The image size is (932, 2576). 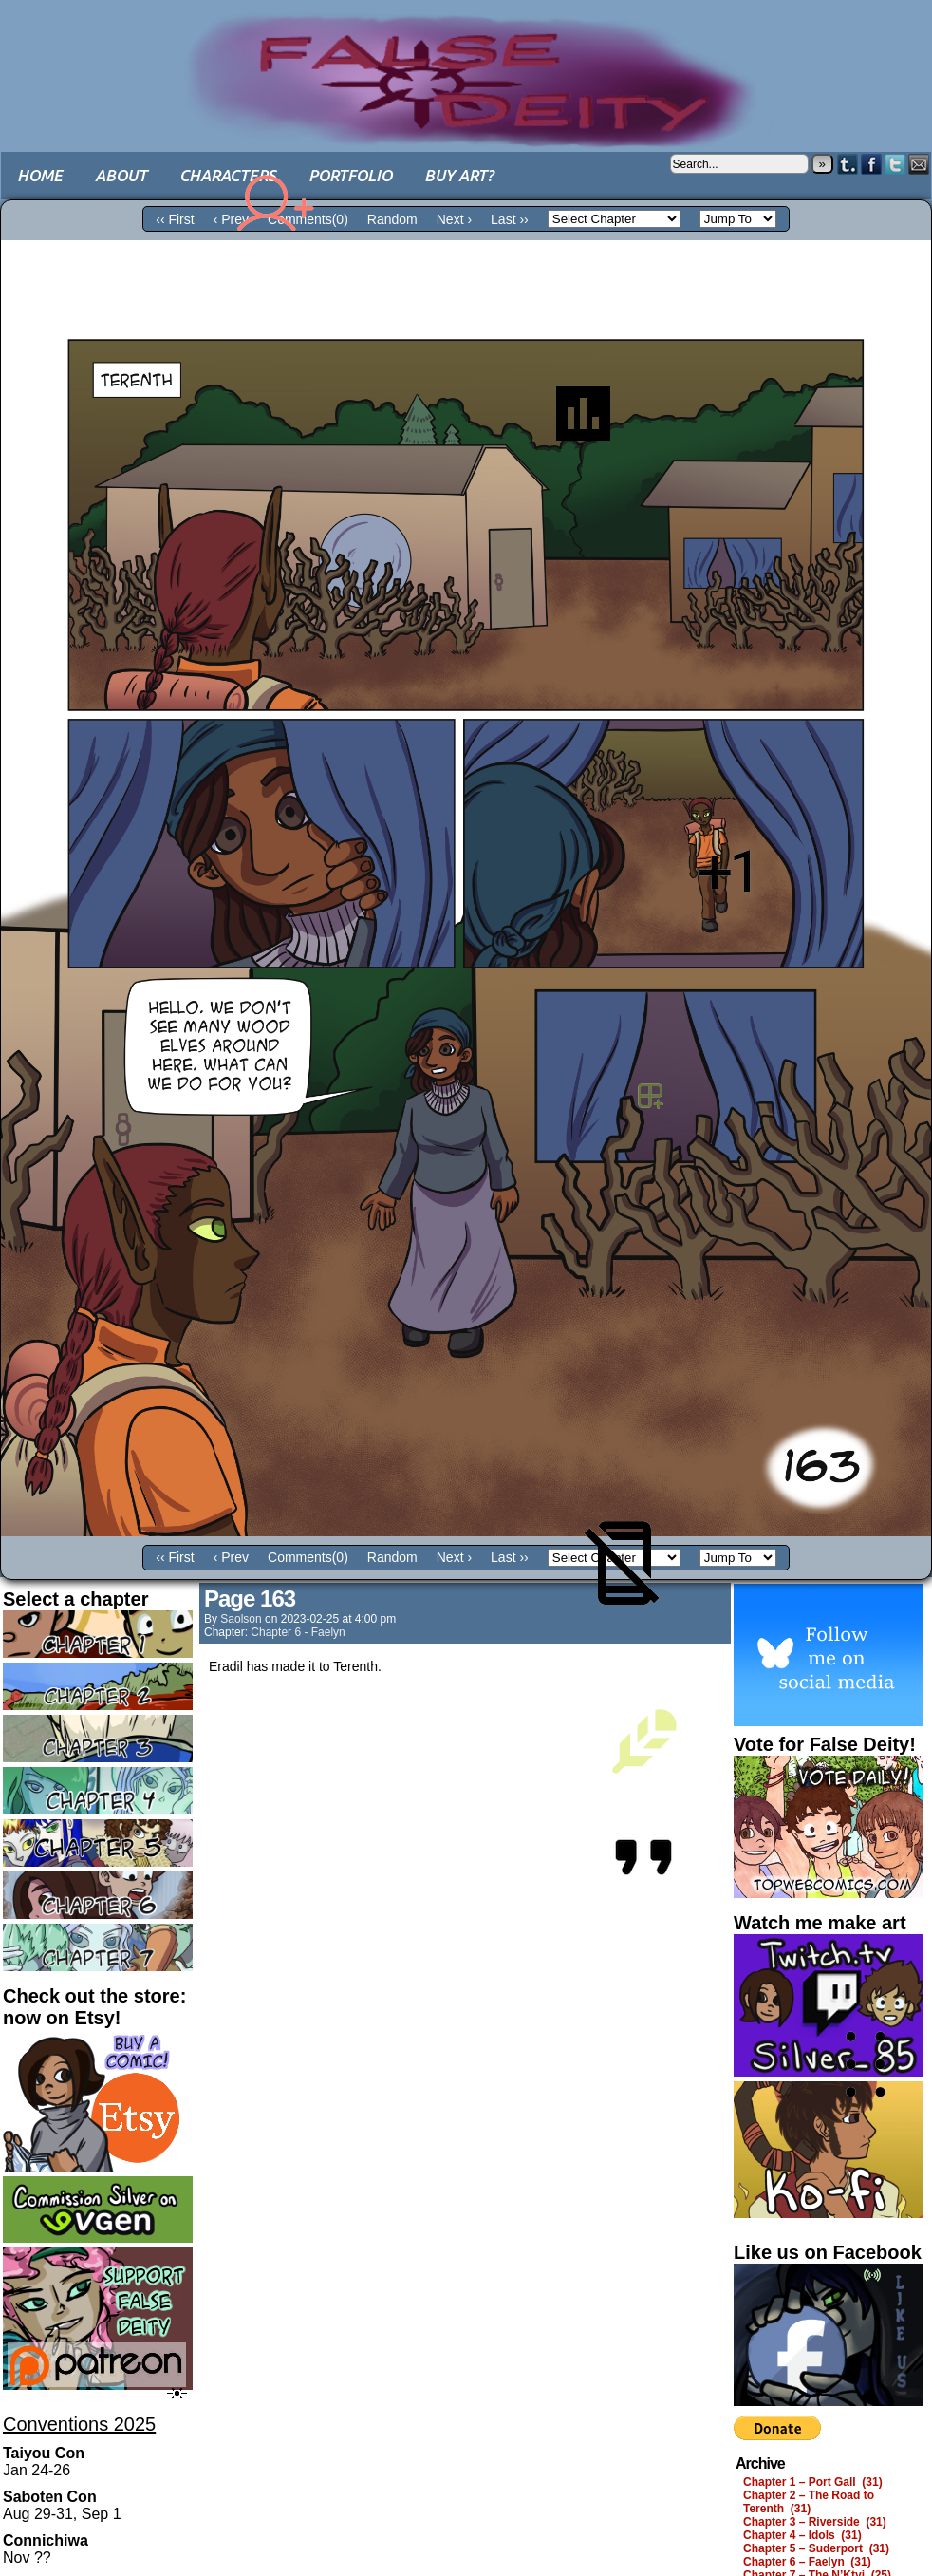 What do you see at coordinates (866, 2064) in the screenshot?
I see `drag to reorder items` at bounding box center [866, 2064].